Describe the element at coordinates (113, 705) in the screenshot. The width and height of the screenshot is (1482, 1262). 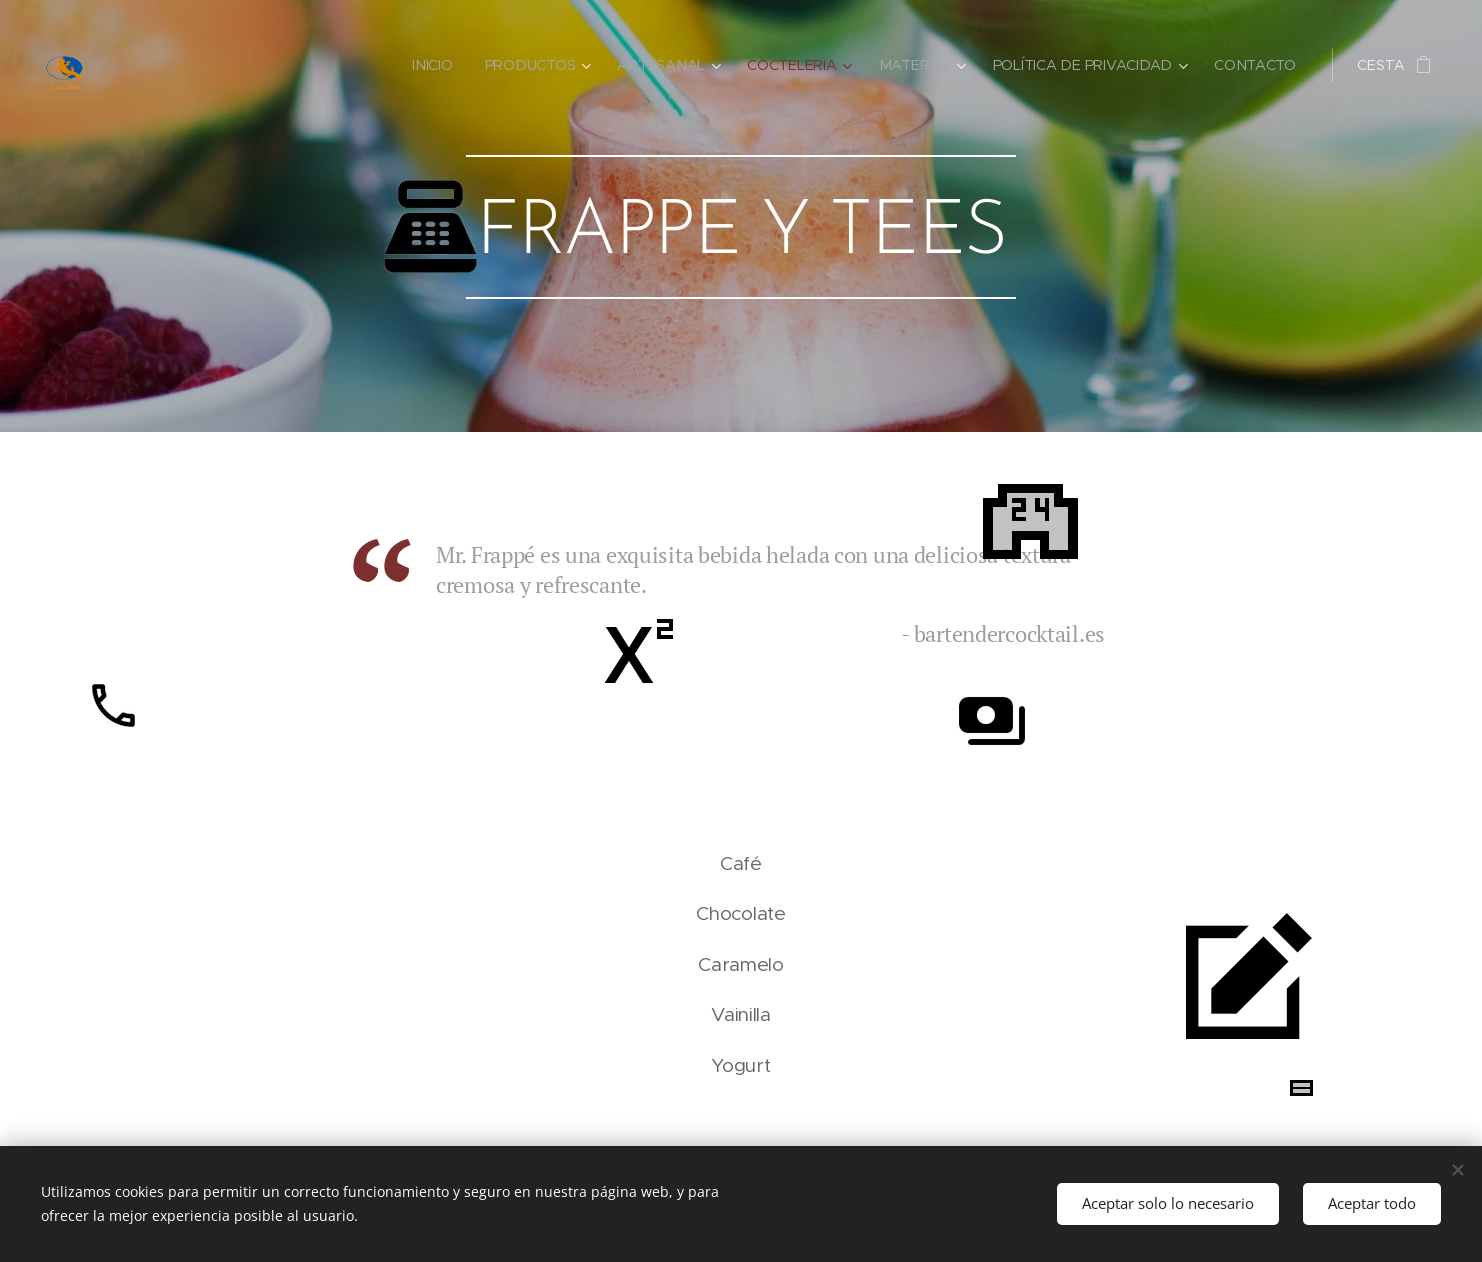
I see `tap to make a phone call` at that location.